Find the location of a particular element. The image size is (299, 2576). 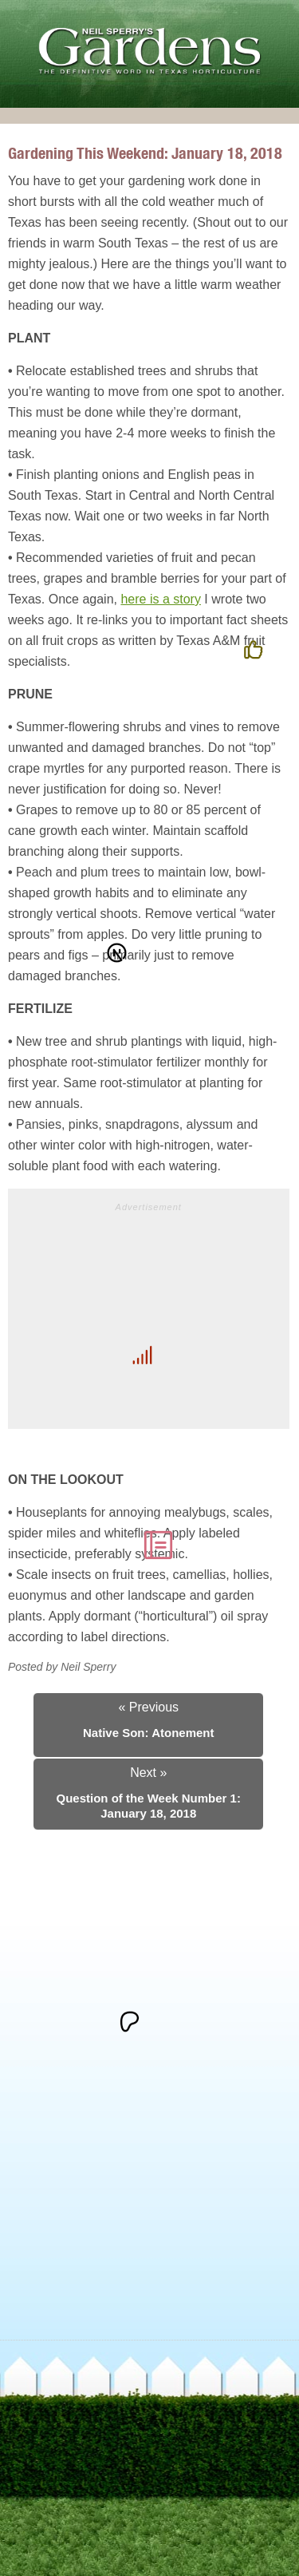

like or upvote content is located at coordinates (254, 650).